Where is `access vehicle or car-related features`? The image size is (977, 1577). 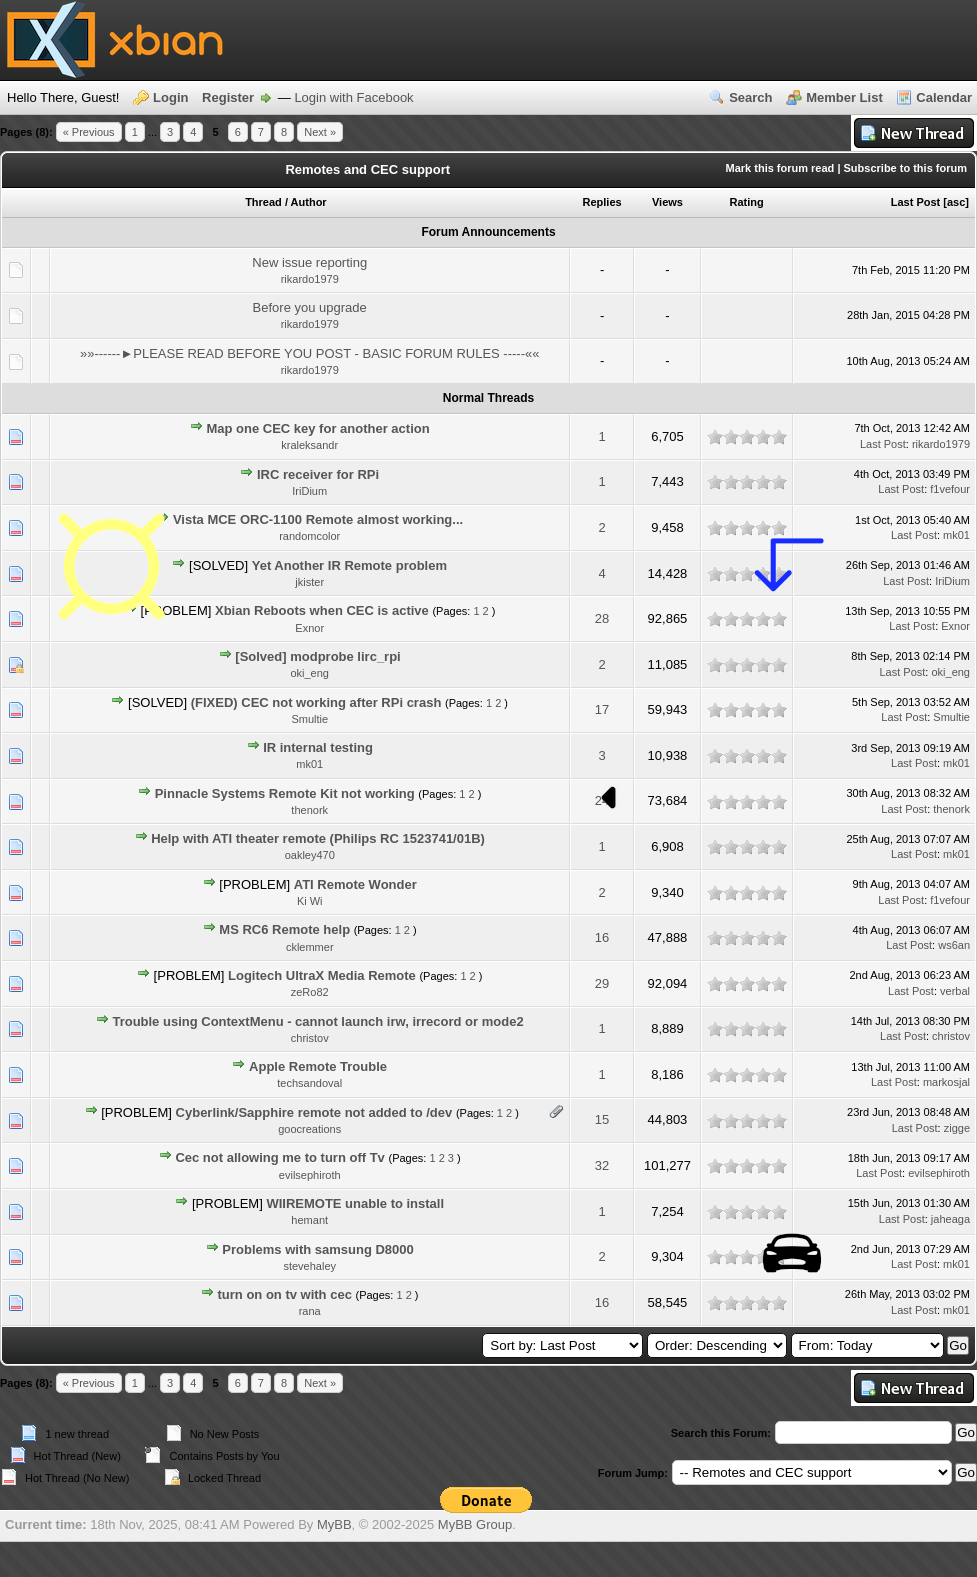 access vehicle or car-related features is located at coordinates (792, 1253).